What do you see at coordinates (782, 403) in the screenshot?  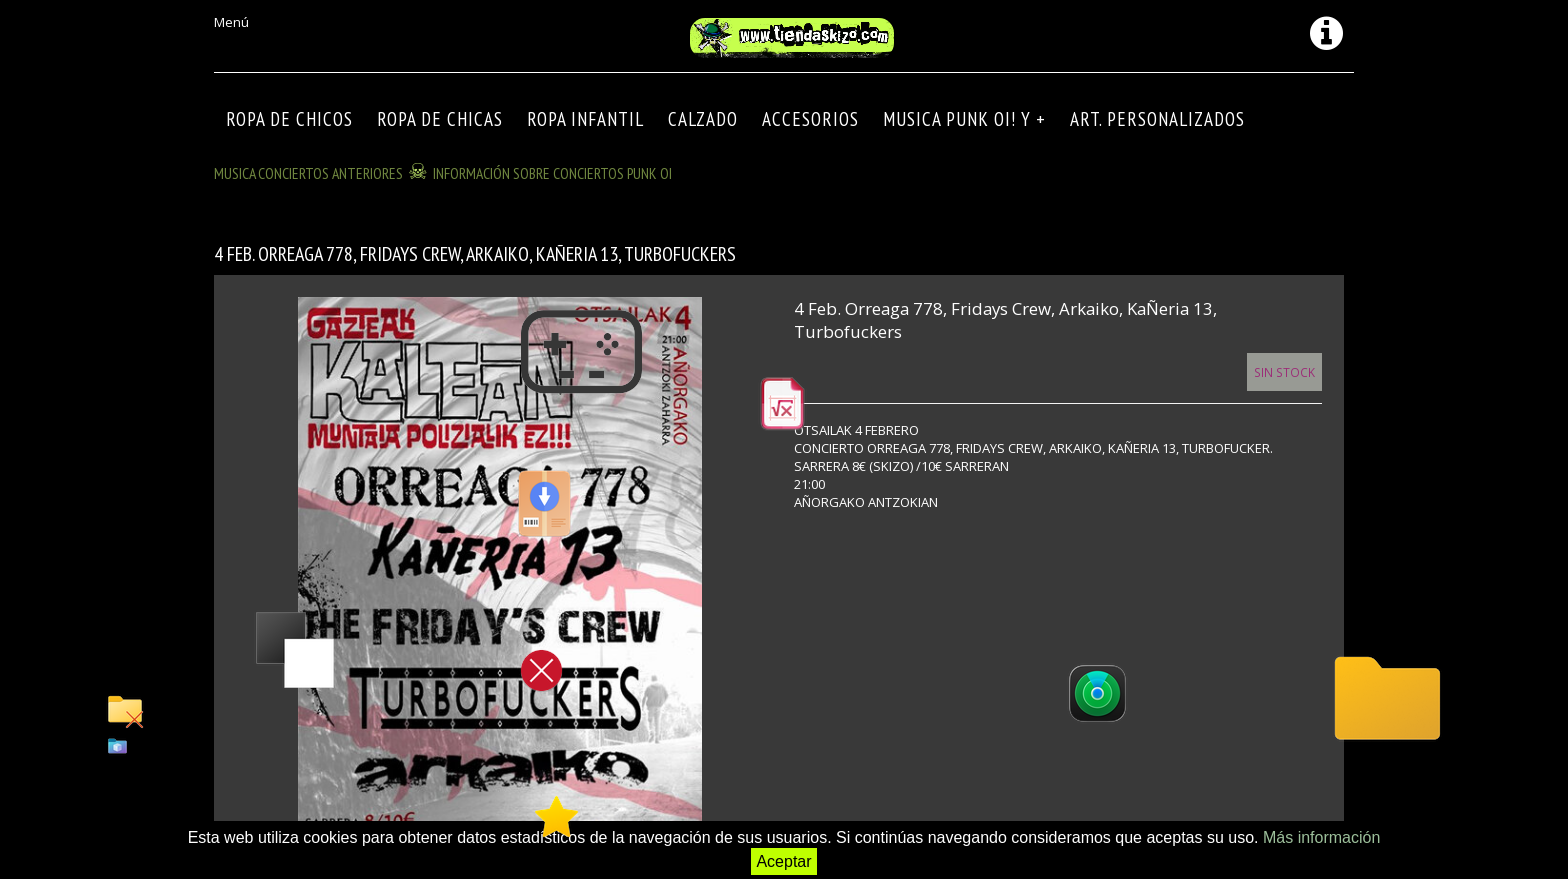 I see `open an opendocument formula template file` at bounding box center [782, 403].